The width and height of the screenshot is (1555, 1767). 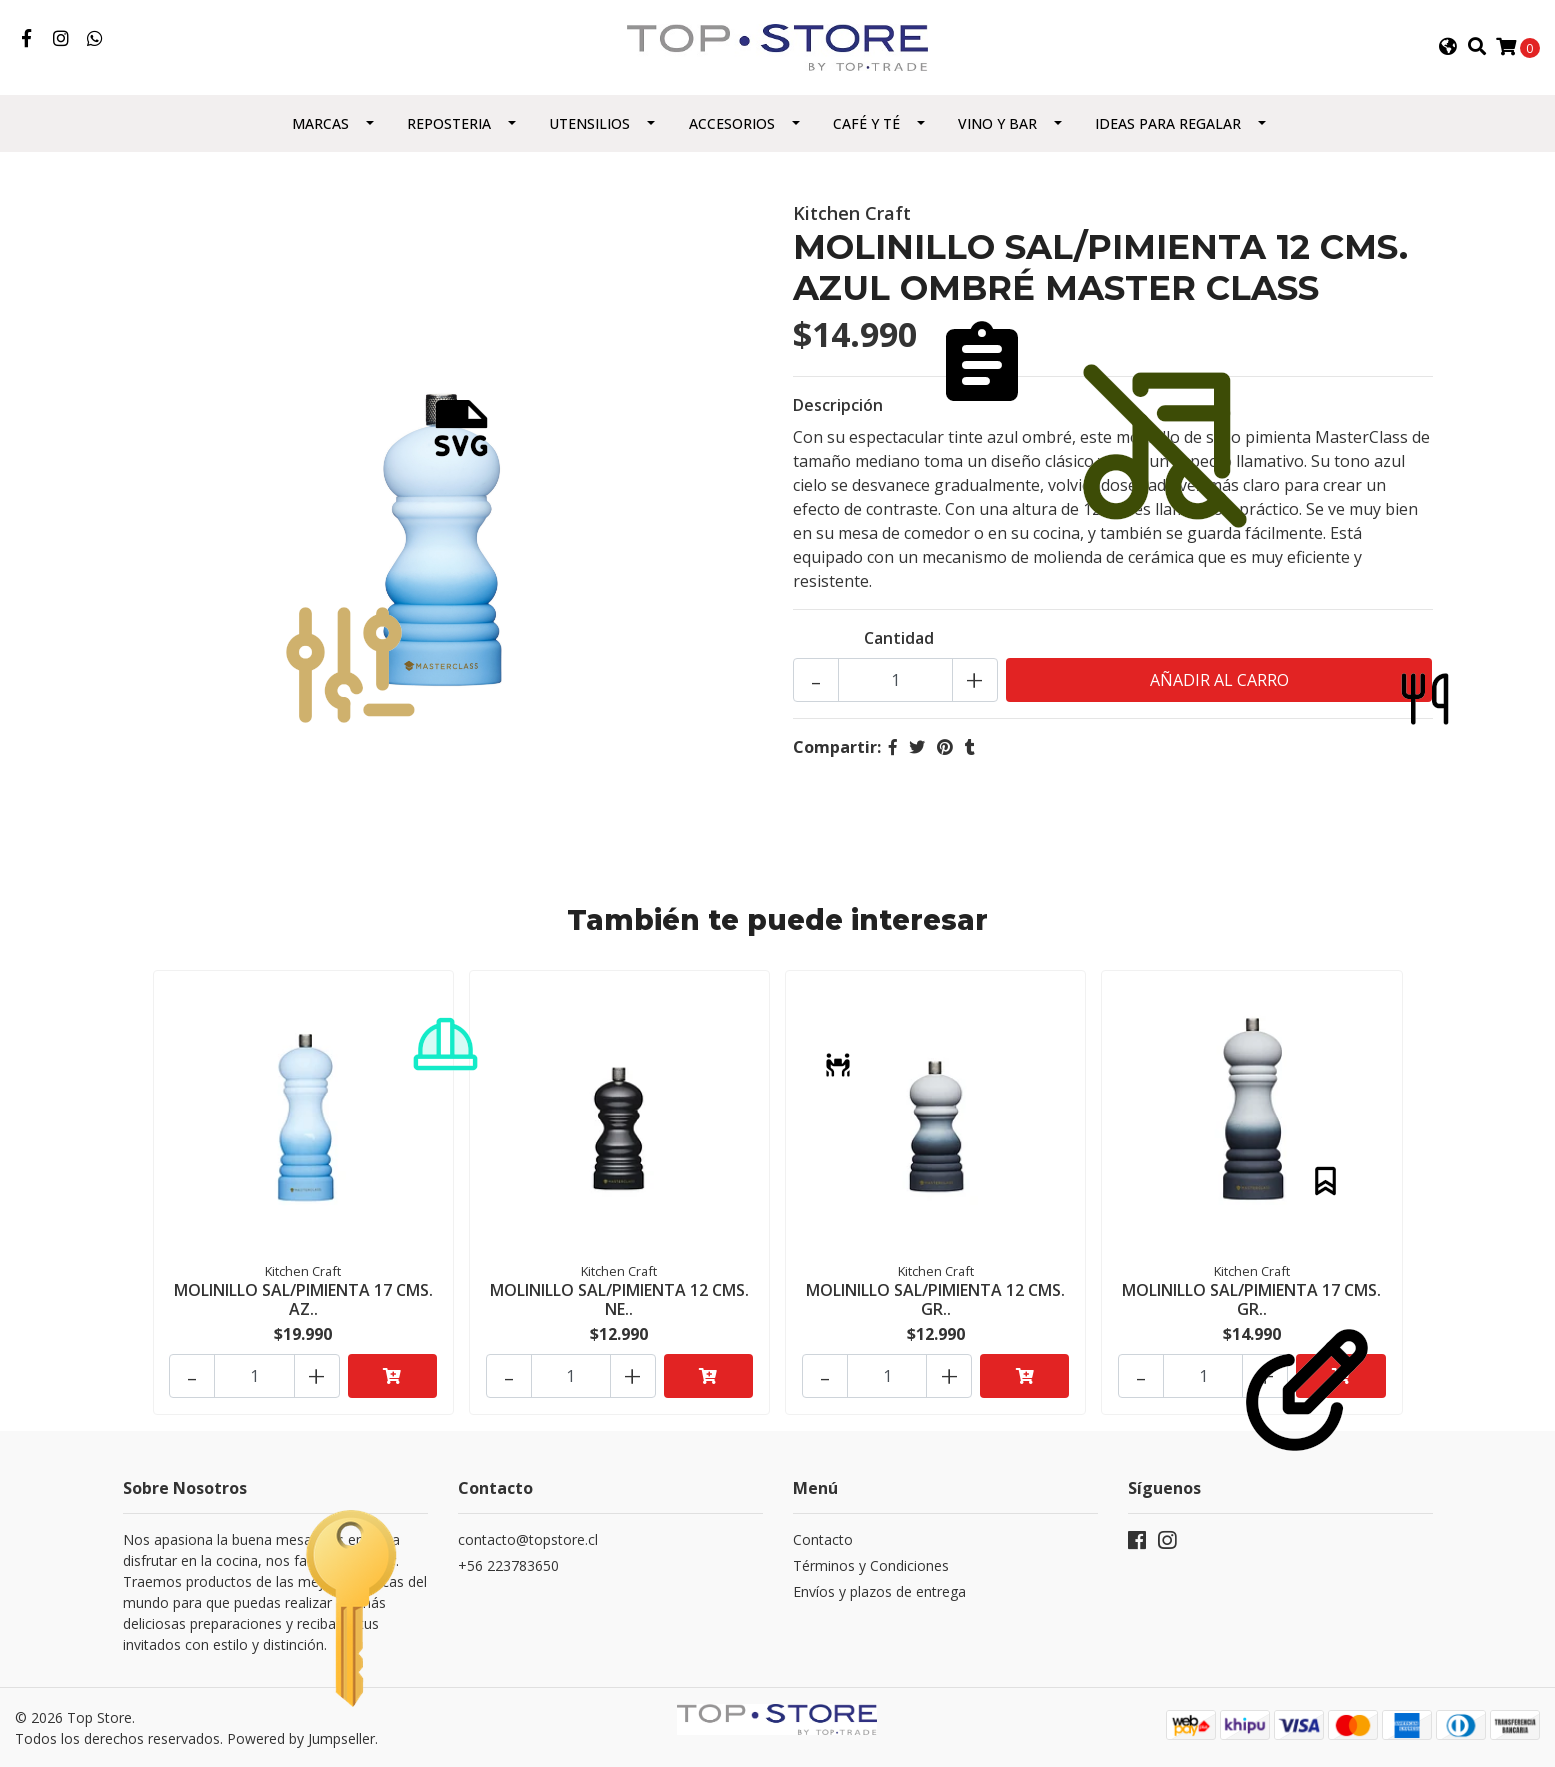 What do you see at coordinates (351, 1608) in the screenshot?
I see `access security or password settings` at bounding box center [351, 1608].